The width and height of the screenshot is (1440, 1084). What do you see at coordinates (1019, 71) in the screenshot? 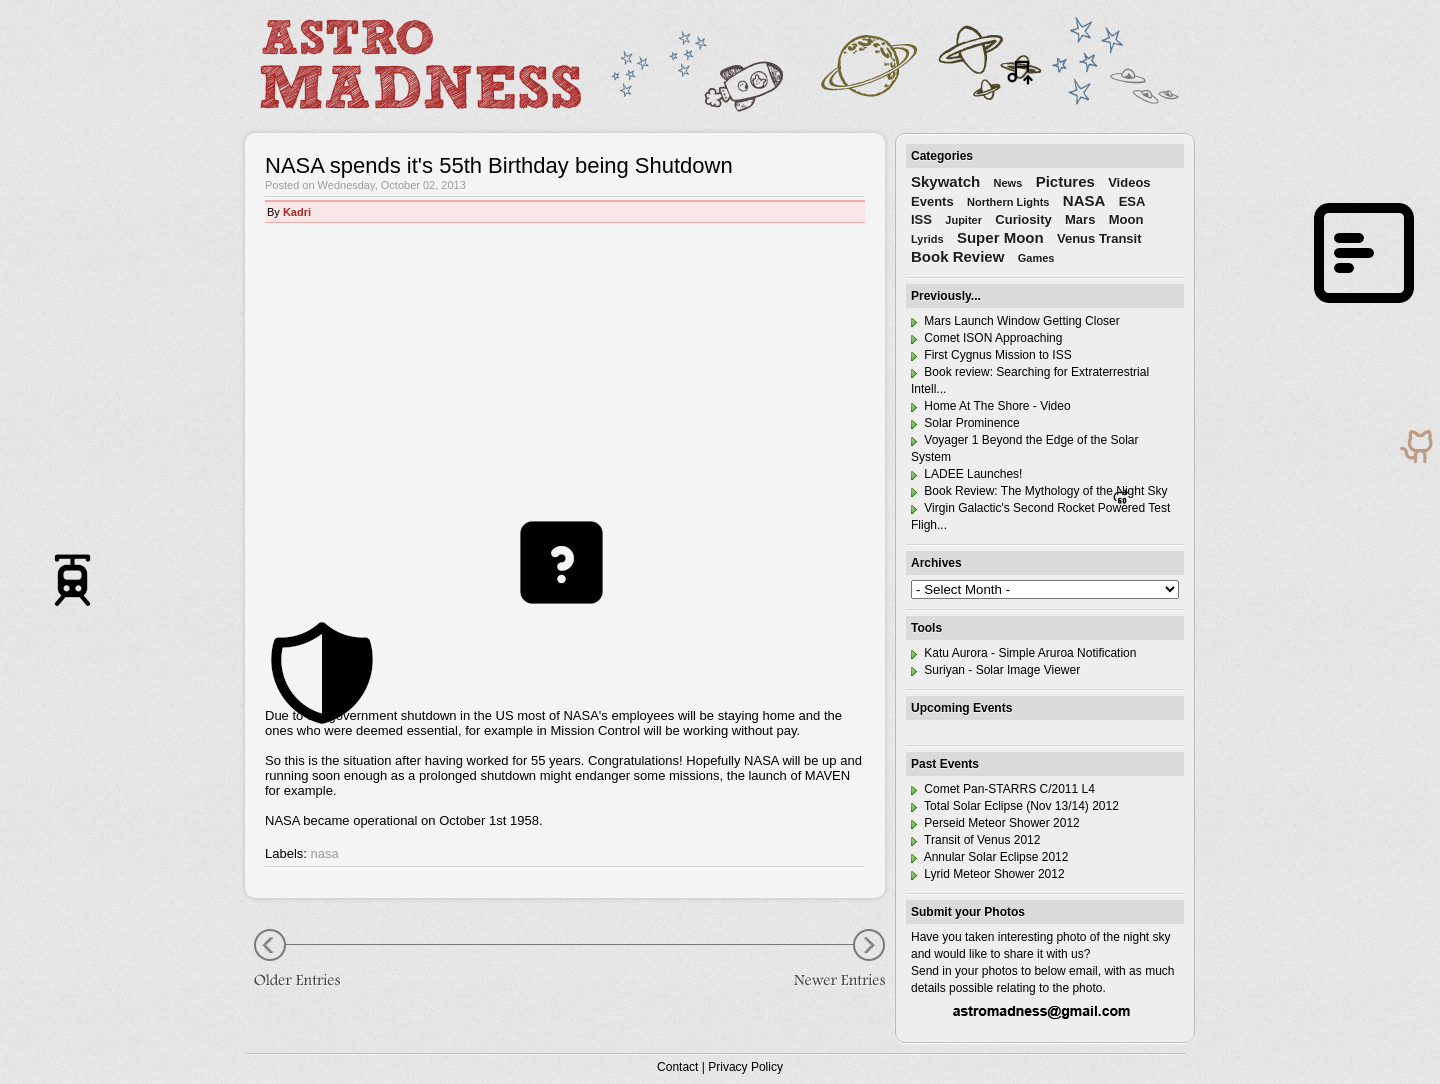
I see `increase music volume` at bounding box center [1019, 71].